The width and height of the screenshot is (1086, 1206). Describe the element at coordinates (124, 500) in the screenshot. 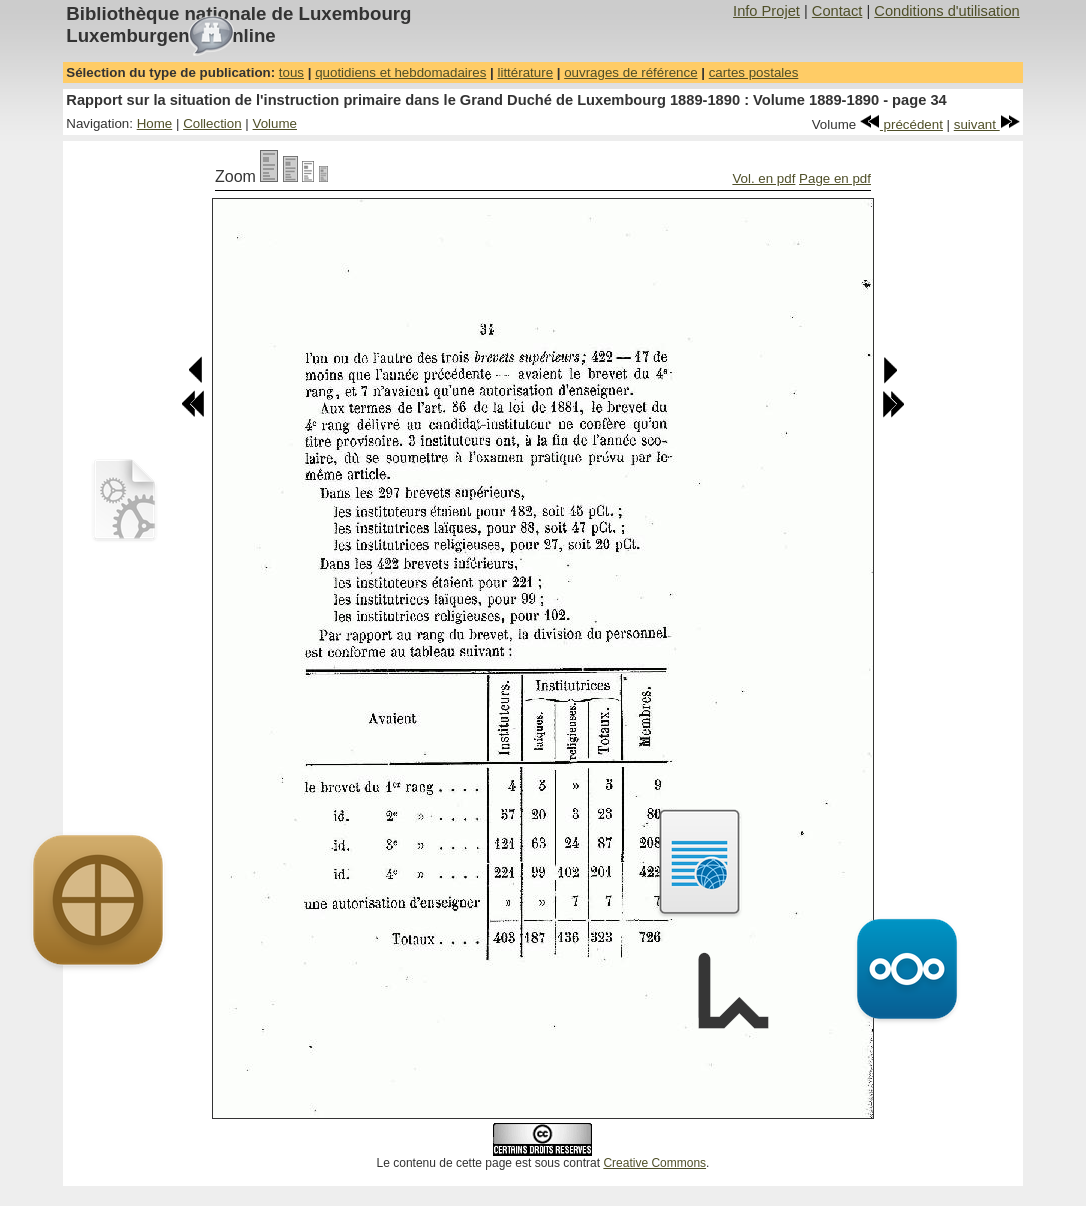

I see `shared library file used by system applications` at that location.